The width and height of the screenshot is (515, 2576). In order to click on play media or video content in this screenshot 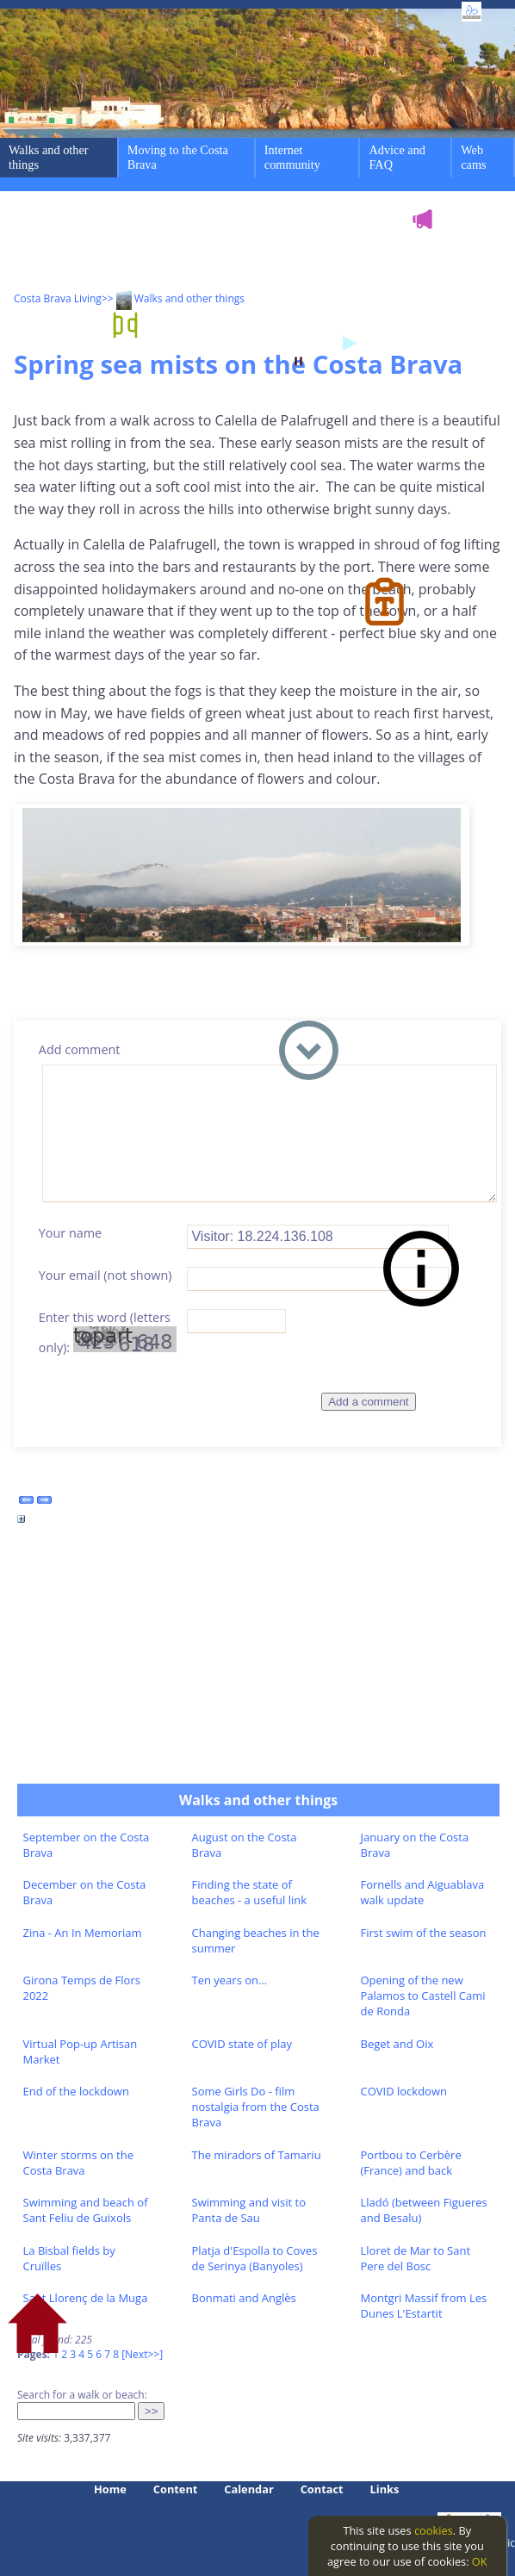, I will do `click(350, 343)`.